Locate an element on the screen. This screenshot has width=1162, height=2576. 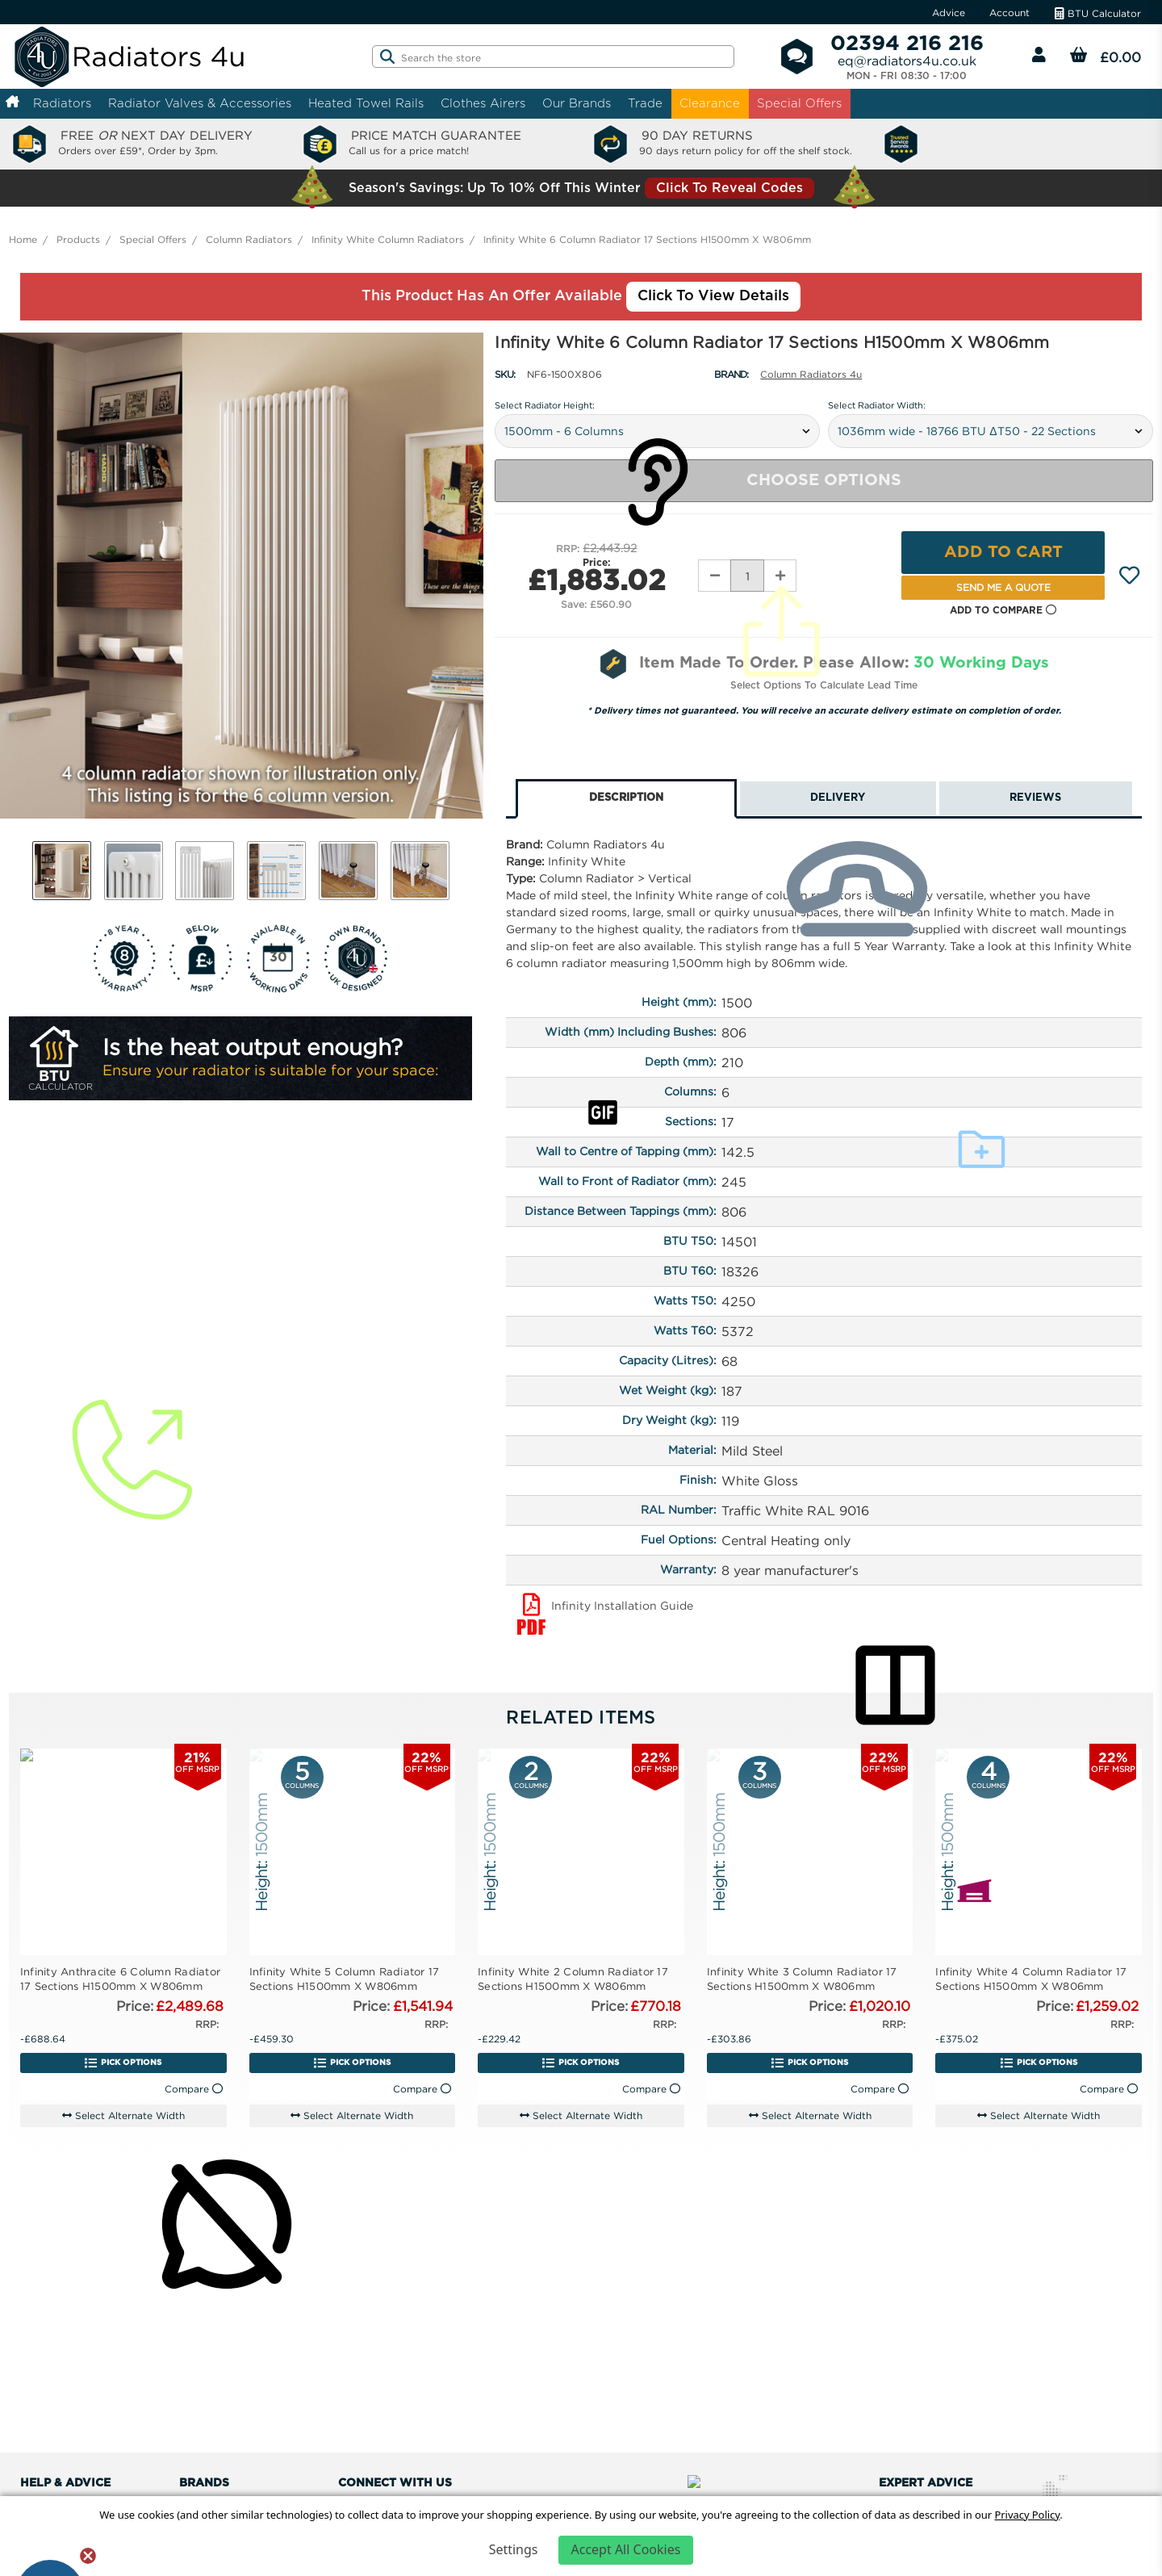
access audio or sound settings is located at coordinates (656, 482).